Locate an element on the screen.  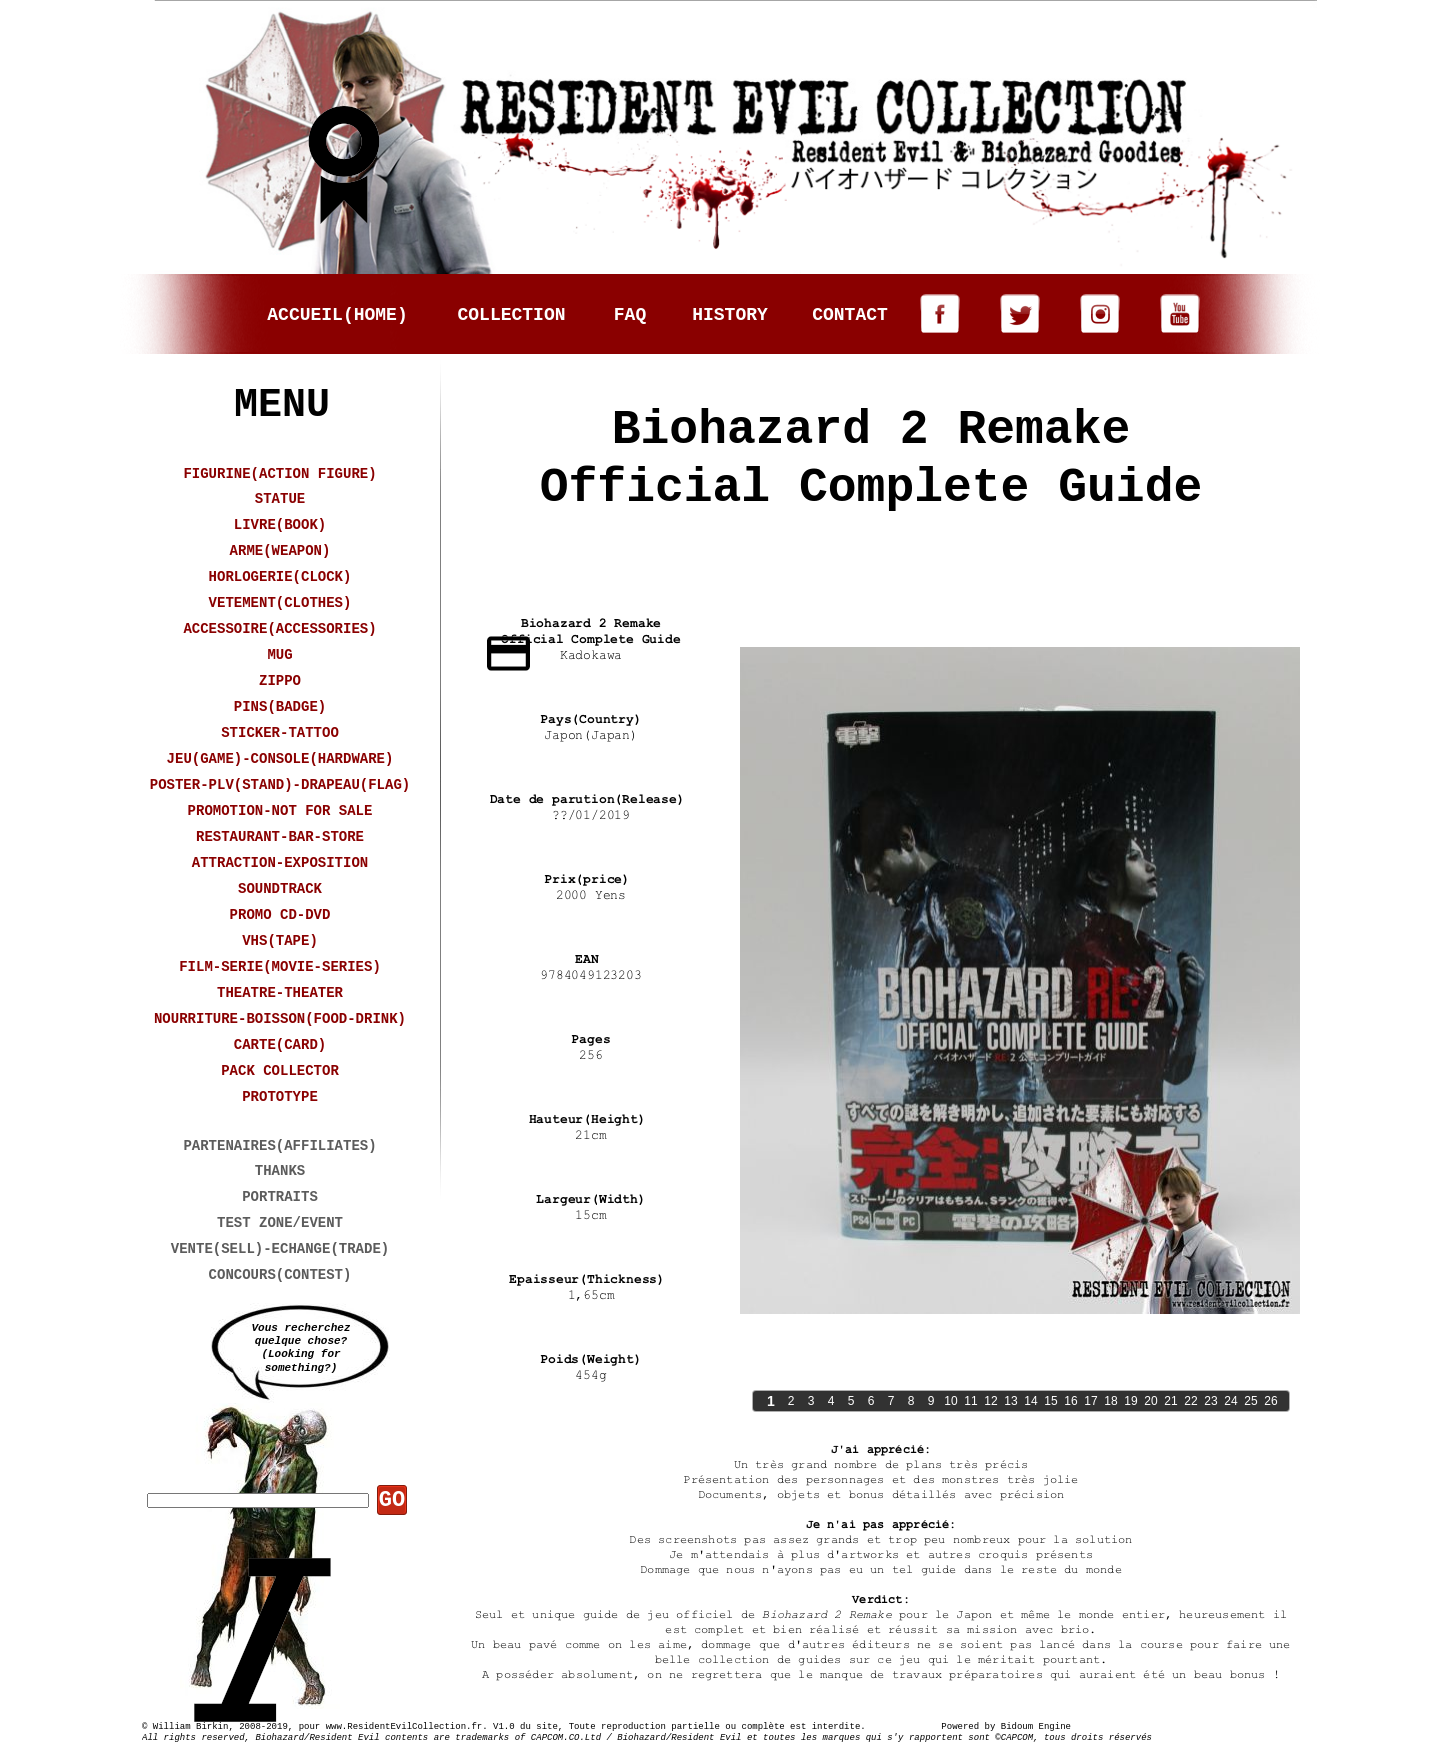
manage payment methods is located at coordinates (508, 653).